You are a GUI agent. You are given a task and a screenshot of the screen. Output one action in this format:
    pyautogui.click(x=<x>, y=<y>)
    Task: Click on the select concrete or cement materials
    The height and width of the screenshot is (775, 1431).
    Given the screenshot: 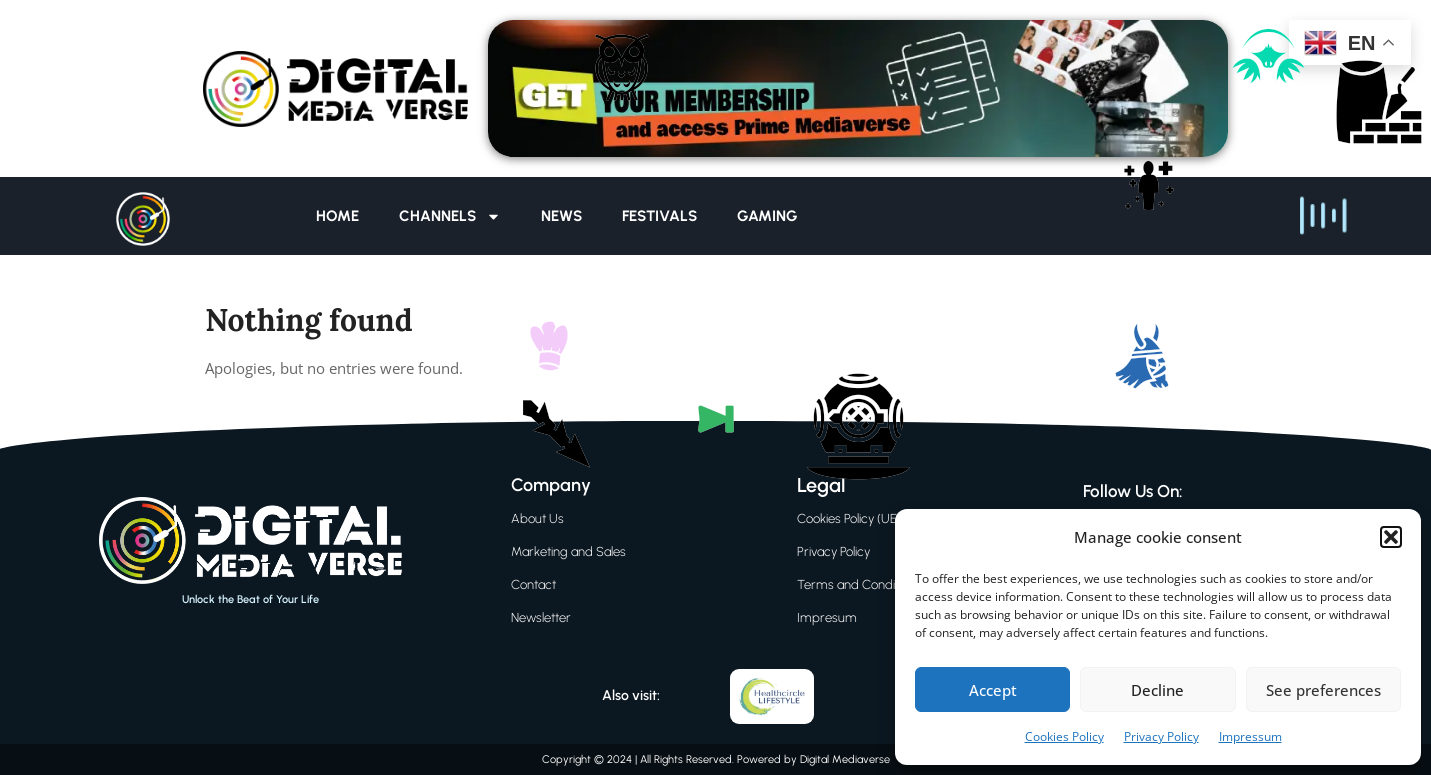 What is the action you would take?
    pyautogui.click(x=1378, y=100)
    